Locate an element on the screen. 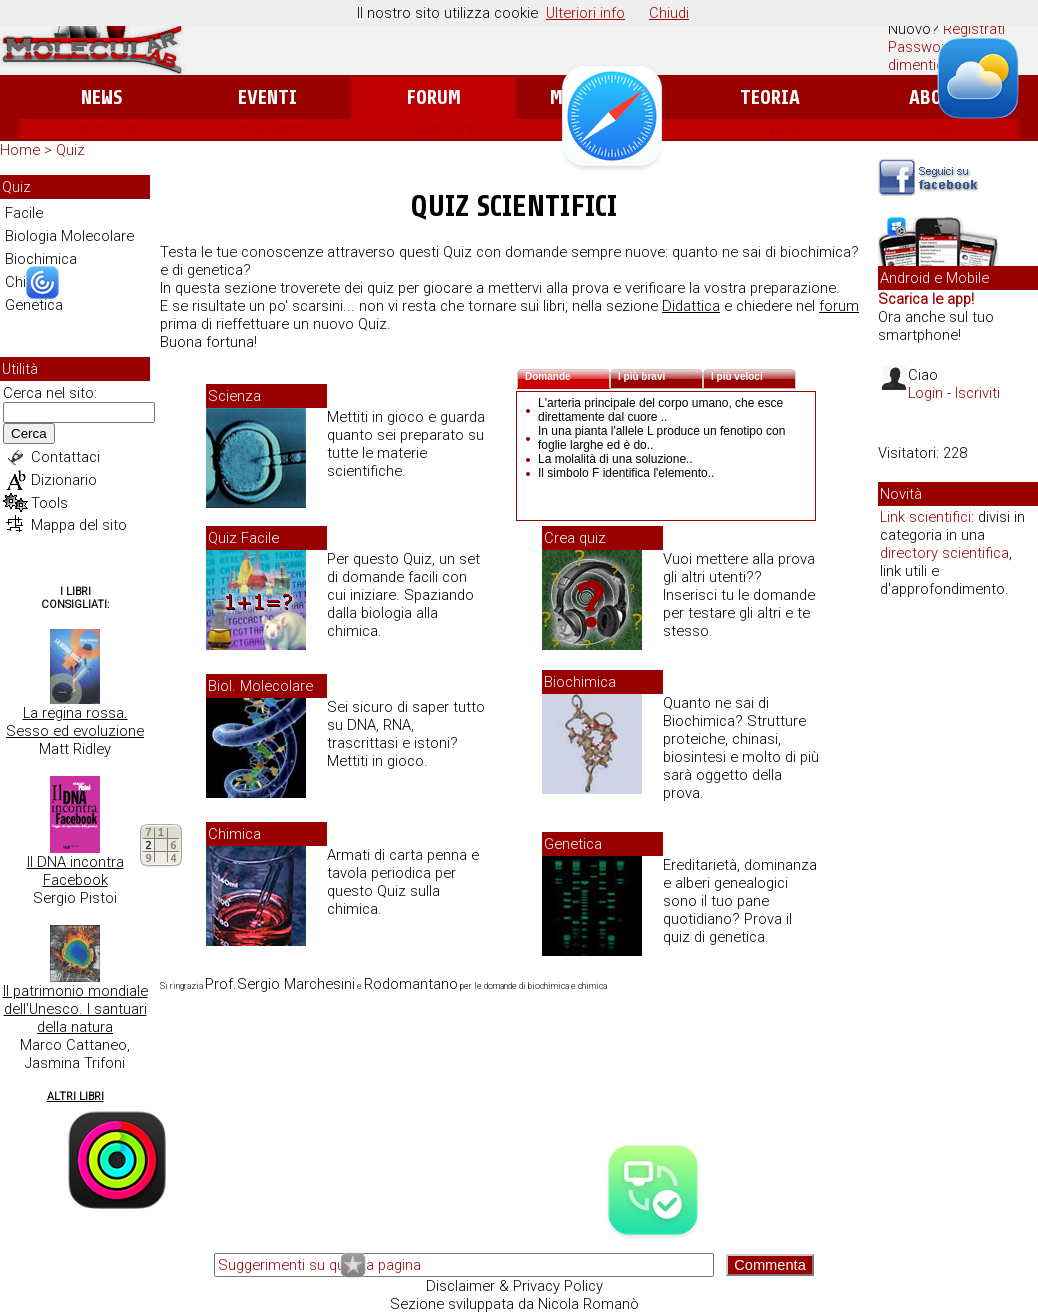  open input leap app for sharing keyboard and mouse between computers is located at coordinates (653, 1190).